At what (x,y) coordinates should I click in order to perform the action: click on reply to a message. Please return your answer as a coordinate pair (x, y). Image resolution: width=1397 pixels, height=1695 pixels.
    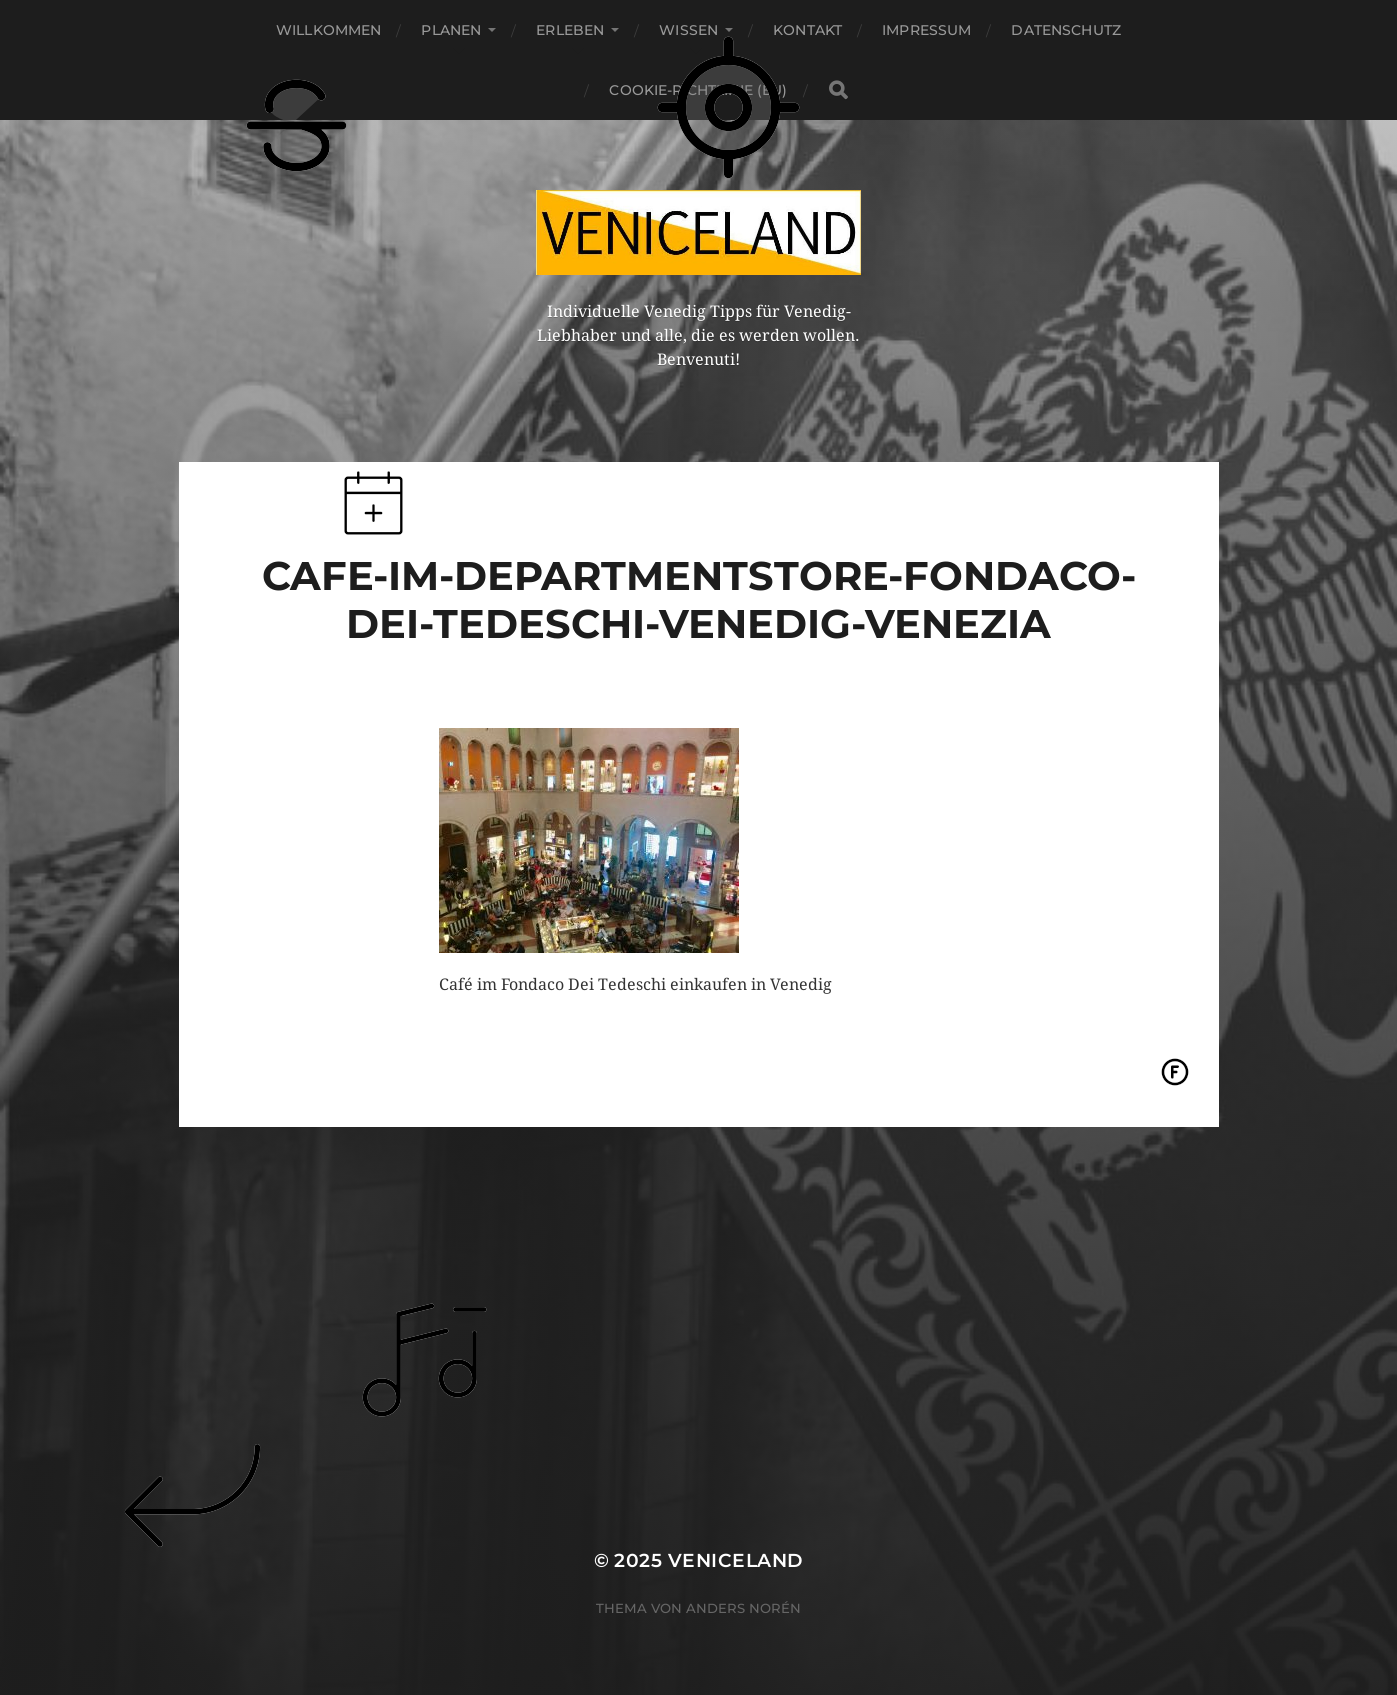
    Looking at the image, I should click on (192, 1495).